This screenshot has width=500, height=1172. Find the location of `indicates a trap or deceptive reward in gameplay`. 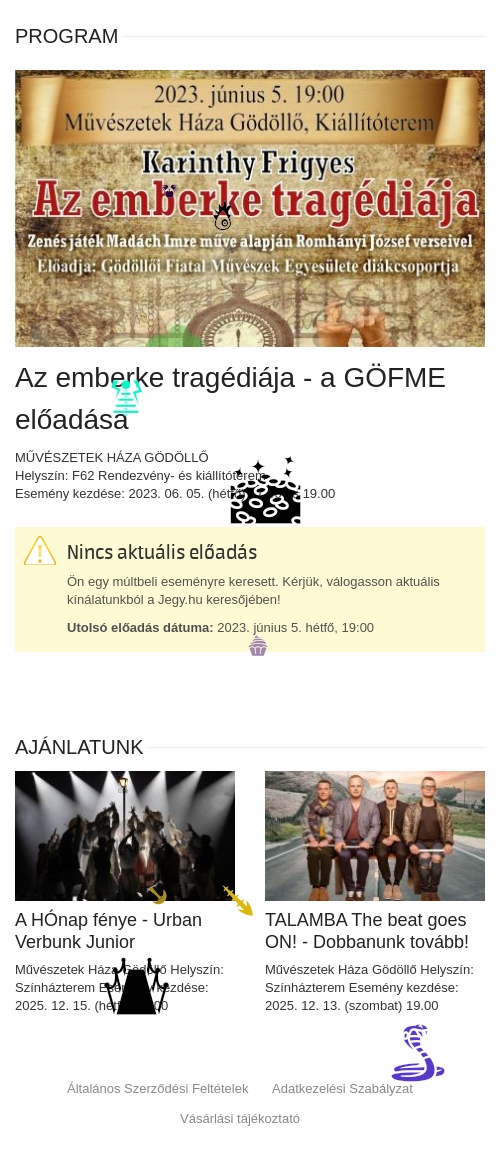

indicates a trap or deceptive reward in gameplay is located at coordinates (169, 190).